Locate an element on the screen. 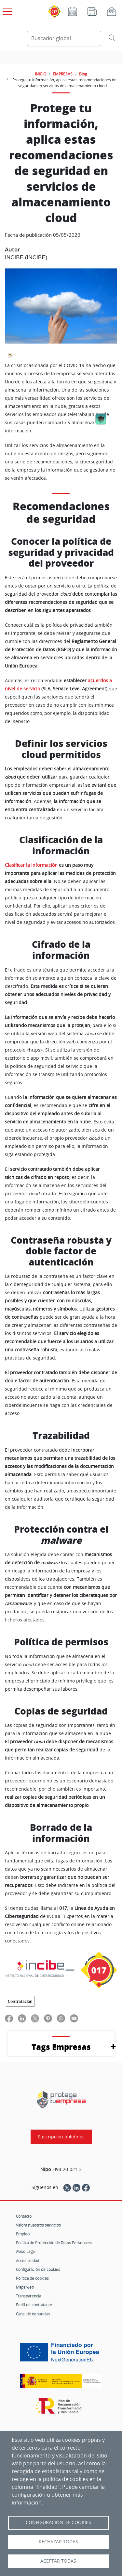 The height and width of the screenshot is (2576, 122). launch the GNOME Mines game is located at coordinates (101, 419).